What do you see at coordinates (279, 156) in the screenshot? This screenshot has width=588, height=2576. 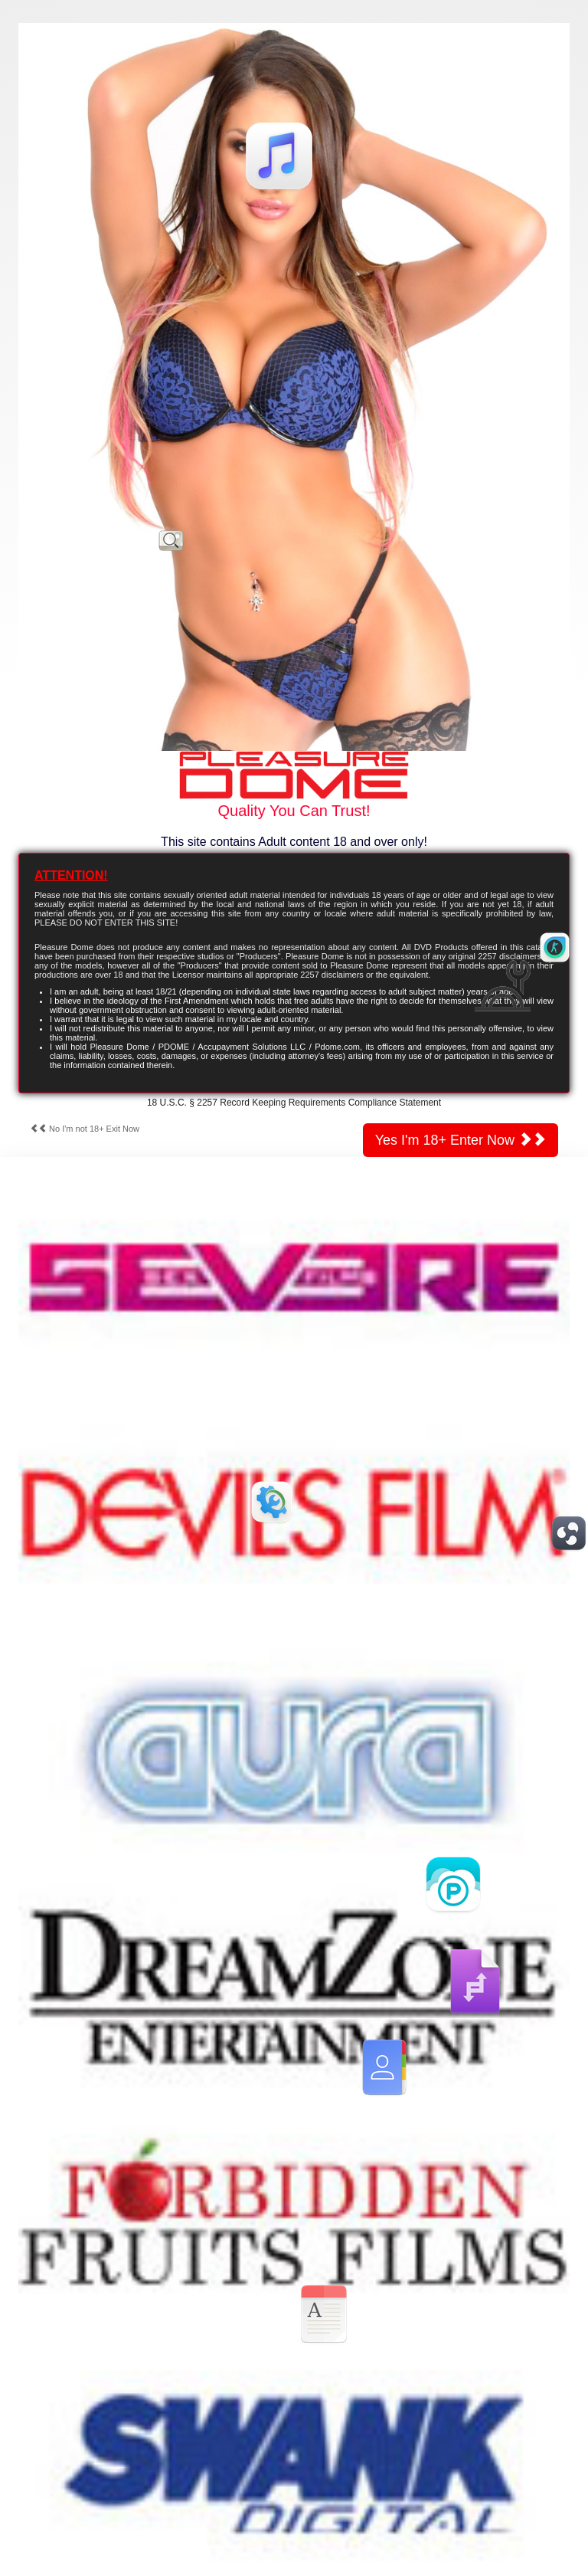 I see `open cantata music player` at bounding box center [279, 156].